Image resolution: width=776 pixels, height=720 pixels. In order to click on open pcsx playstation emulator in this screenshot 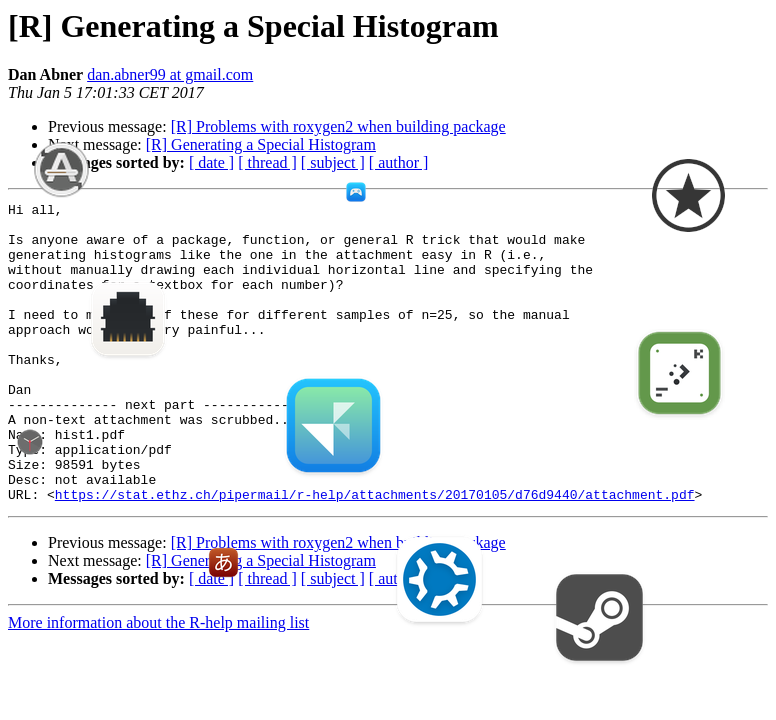, I will do `click(356, 192)`.